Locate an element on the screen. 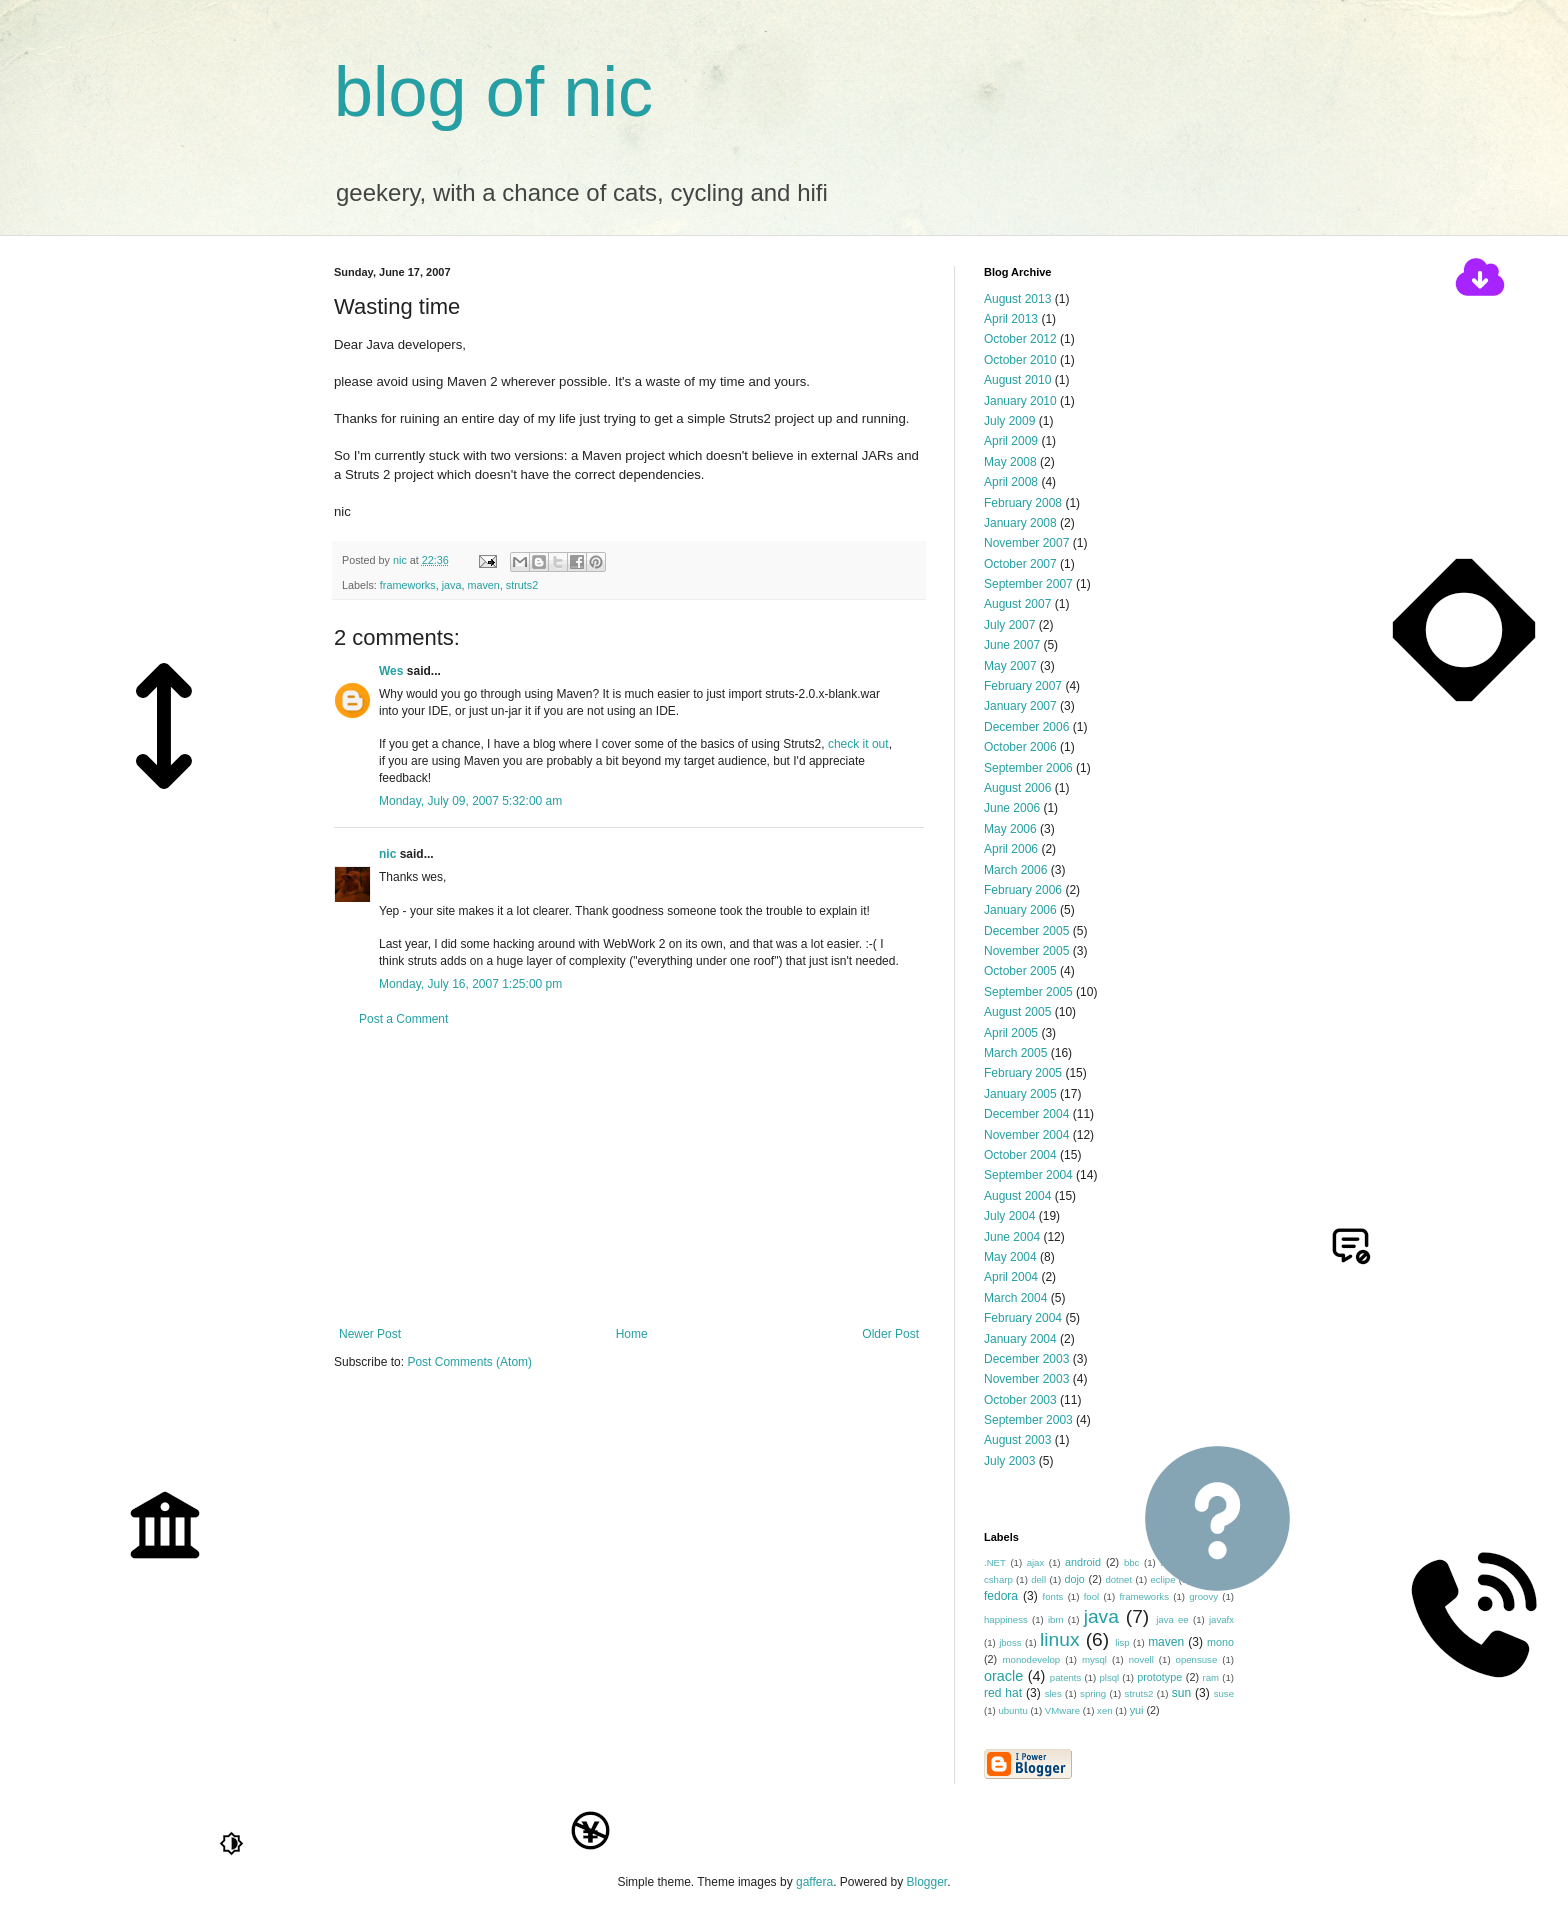 This screenshot has height=1920, width=1568. adjust call volume settings is located at coordinates (1470, 1618).